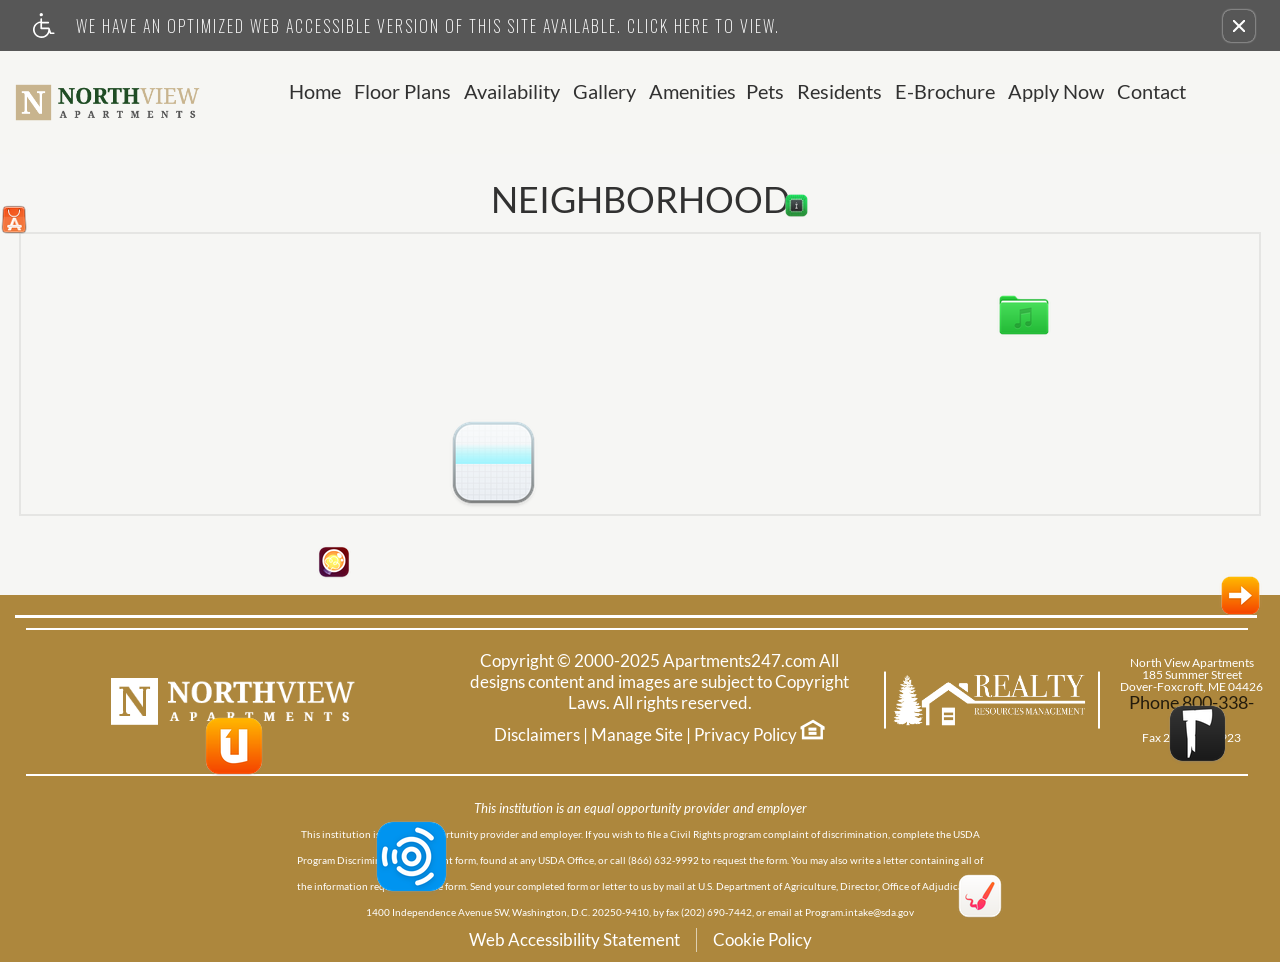  Describe the element at coordinates (234, 746) in the screenshot. I see `open ubuntu one cloud storage app` at that location.